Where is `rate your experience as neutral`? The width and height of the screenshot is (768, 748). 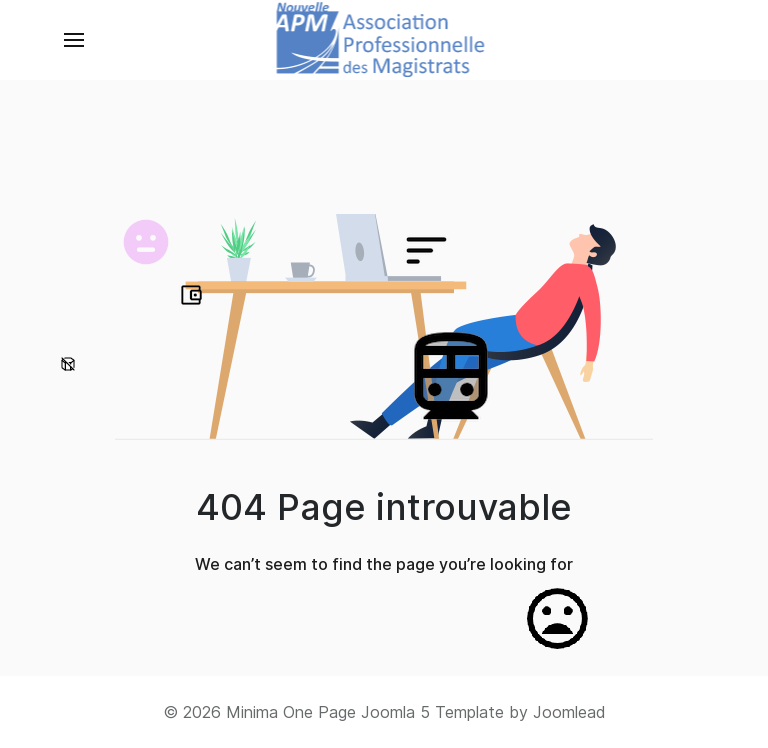 rate your experience as neutral is located at coordinates (146, 242).